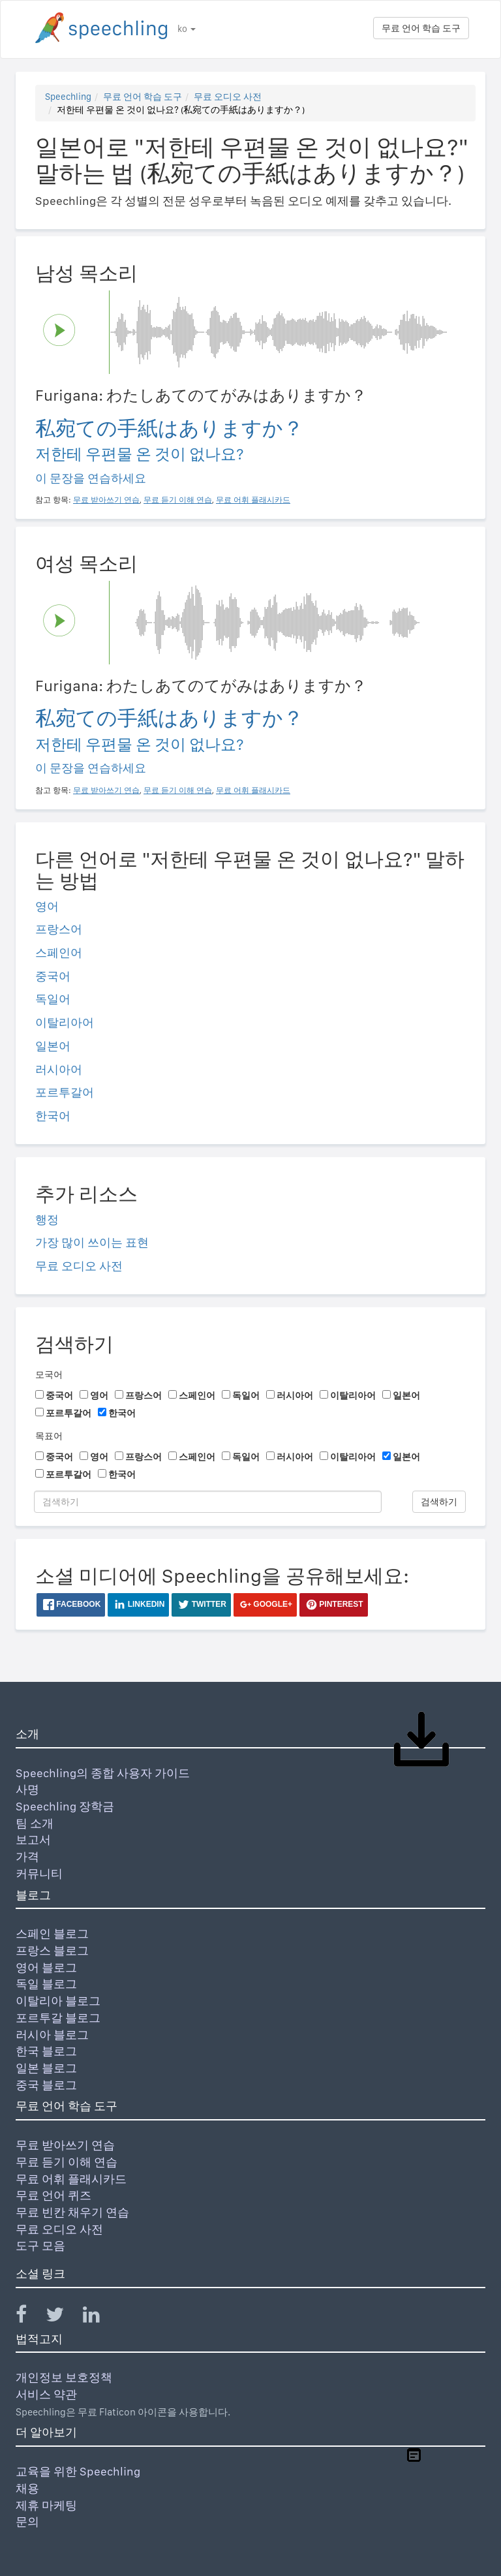 The width and height of the screenshot is (501, 2576). What do you see at coordinates (421, 1741) in the screenshot?
I see `download a file to your device` at bounding box center [421, 1741].